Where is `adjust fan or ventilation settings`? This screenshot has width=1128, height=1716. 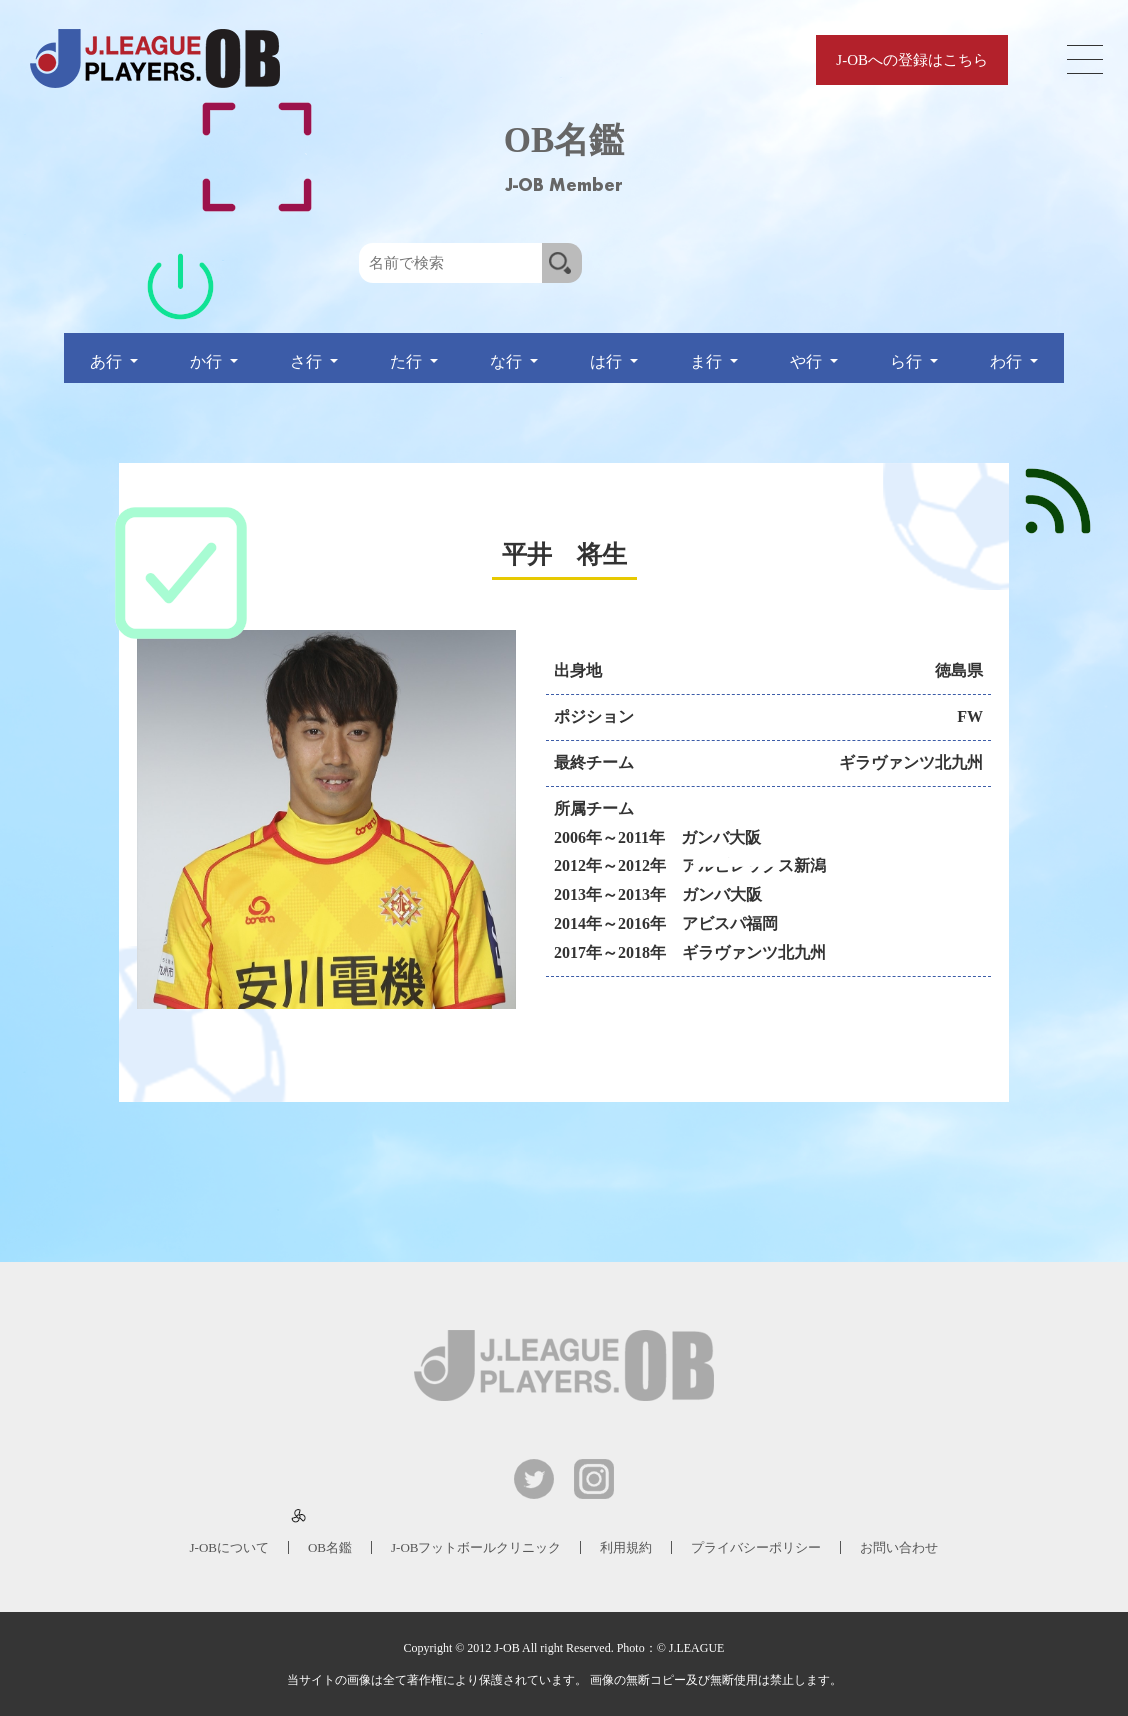
adjust fan or ventilation settings is located at coordinates (298, 1516).